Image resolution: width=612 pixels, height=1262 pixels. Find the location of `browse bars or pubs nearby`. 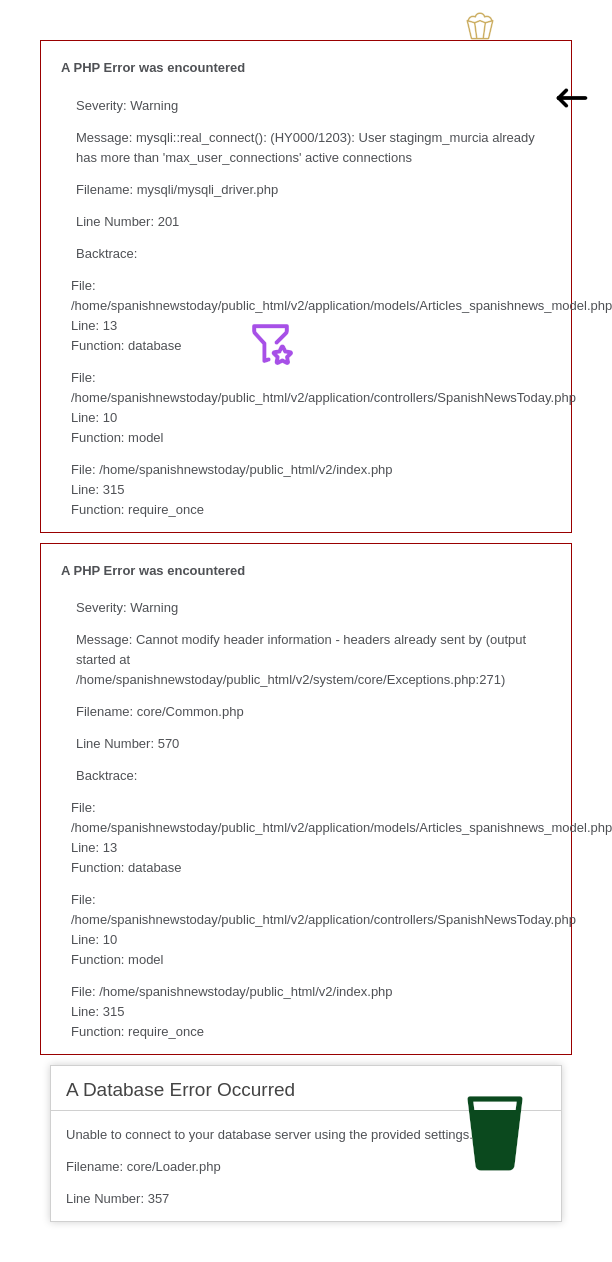

browse bars or pubs nearby is located at coordinates (495, 1132).